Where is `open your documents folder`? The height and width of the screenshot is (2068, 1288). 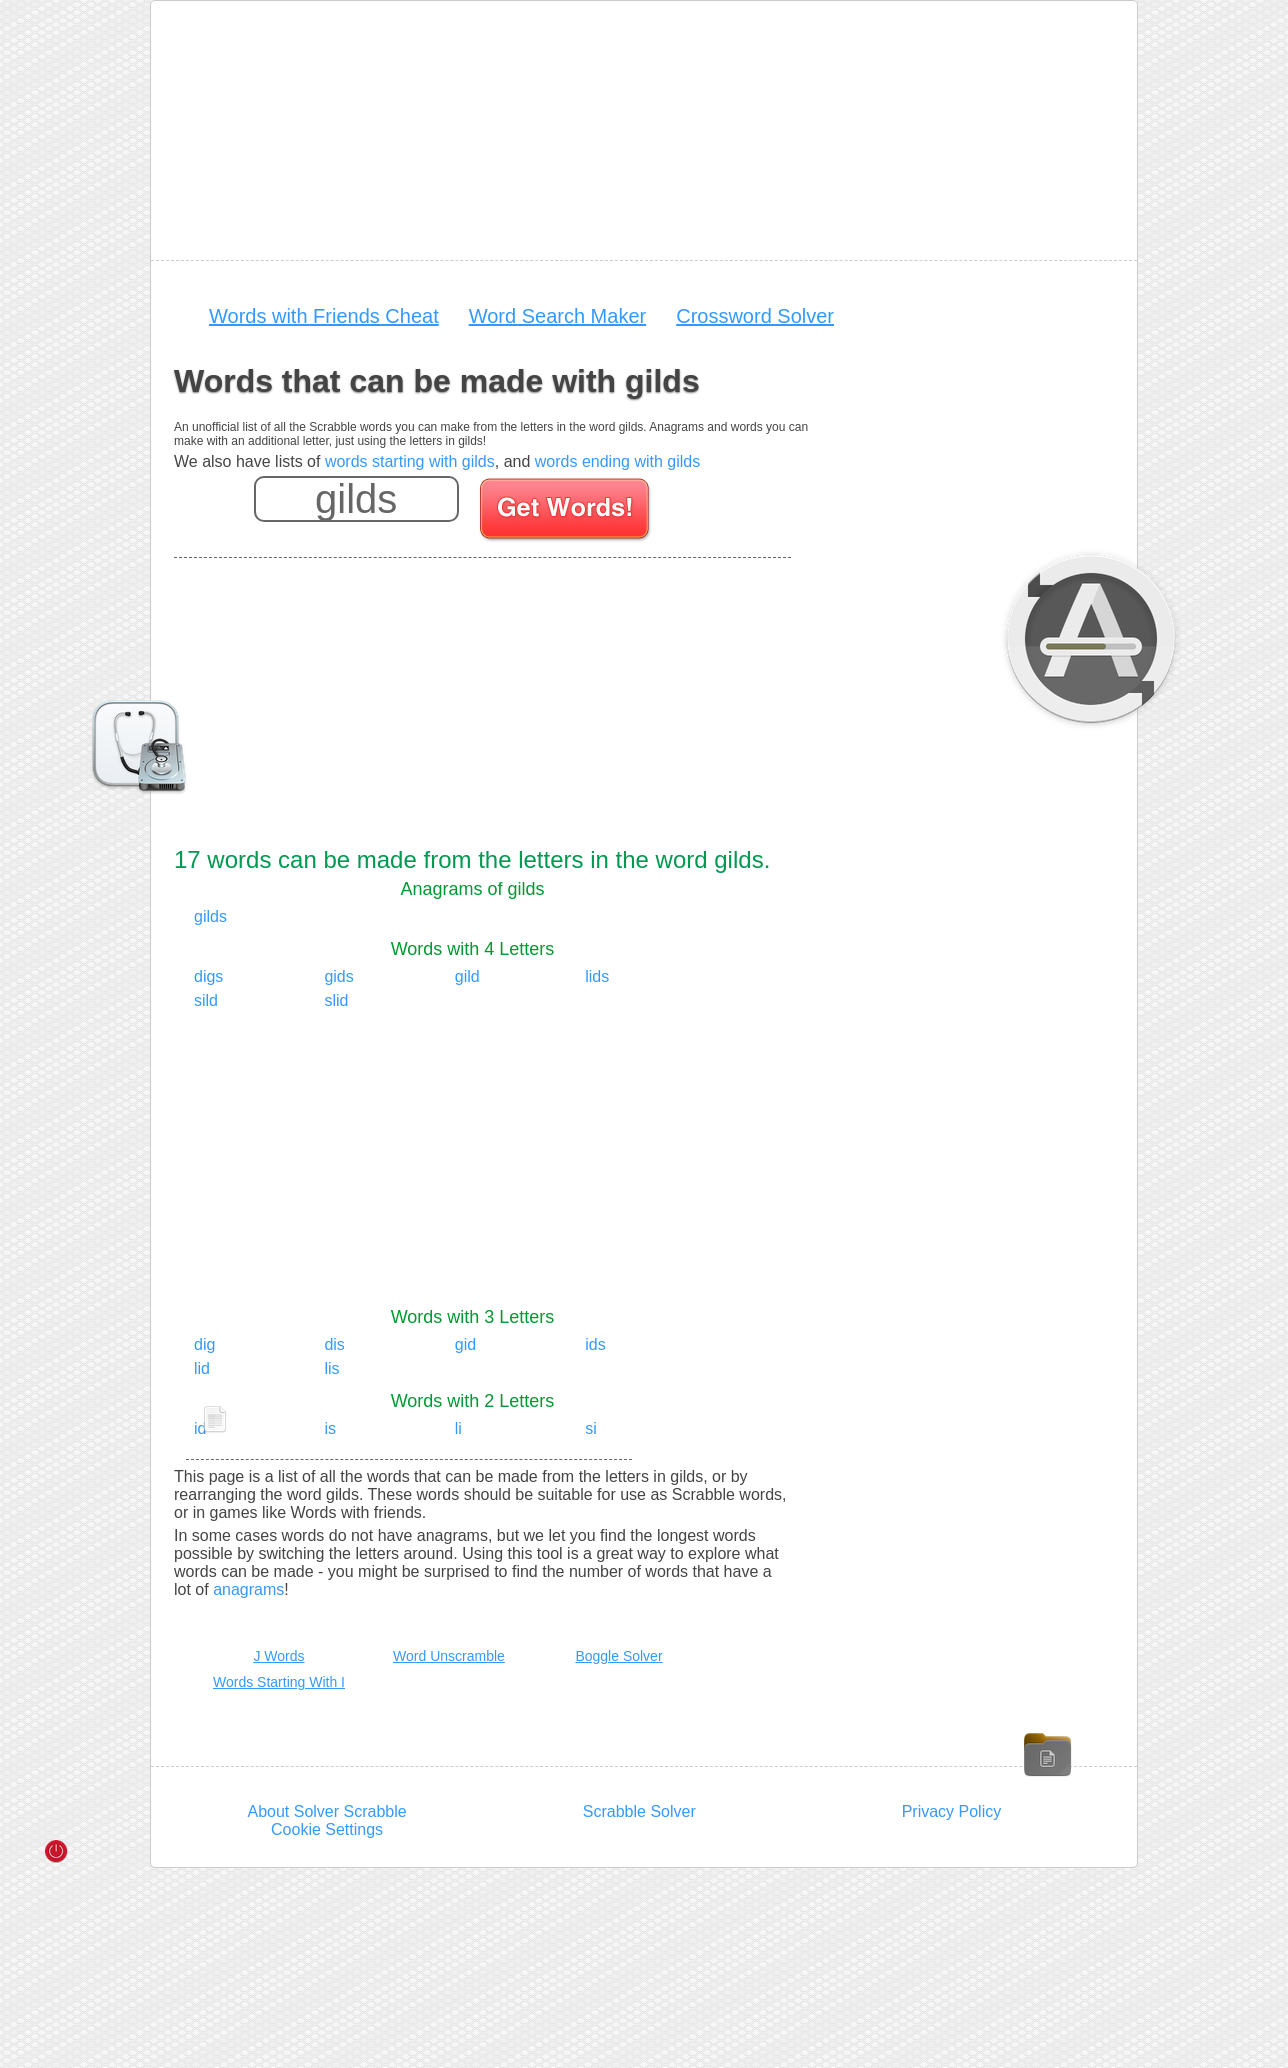 open your documents folder is located at coordinates (1047, 1754).